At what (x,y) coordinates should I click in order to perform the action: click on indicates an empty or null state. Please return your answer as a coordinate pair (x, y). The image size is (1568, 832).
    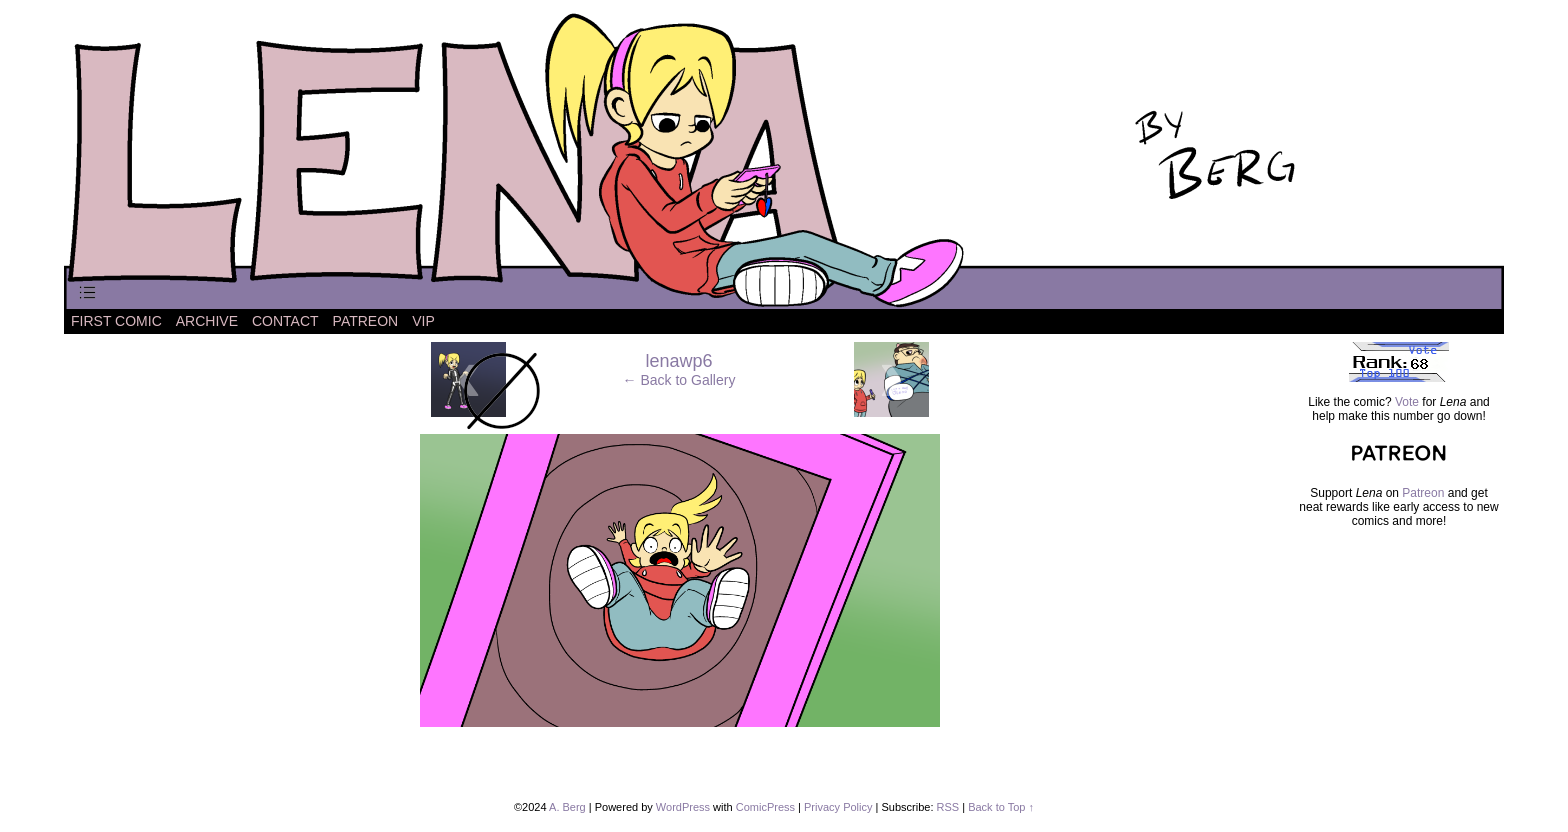
    Looking at the image, I should click on (502, 391).